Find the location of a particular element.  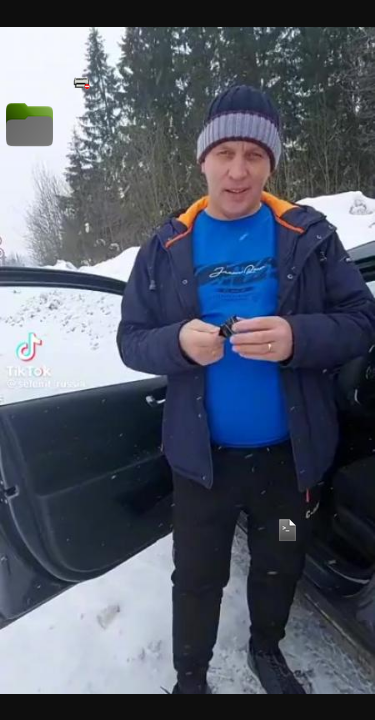

indicates a printer error or malfunction is located at coordinates (81, 82).